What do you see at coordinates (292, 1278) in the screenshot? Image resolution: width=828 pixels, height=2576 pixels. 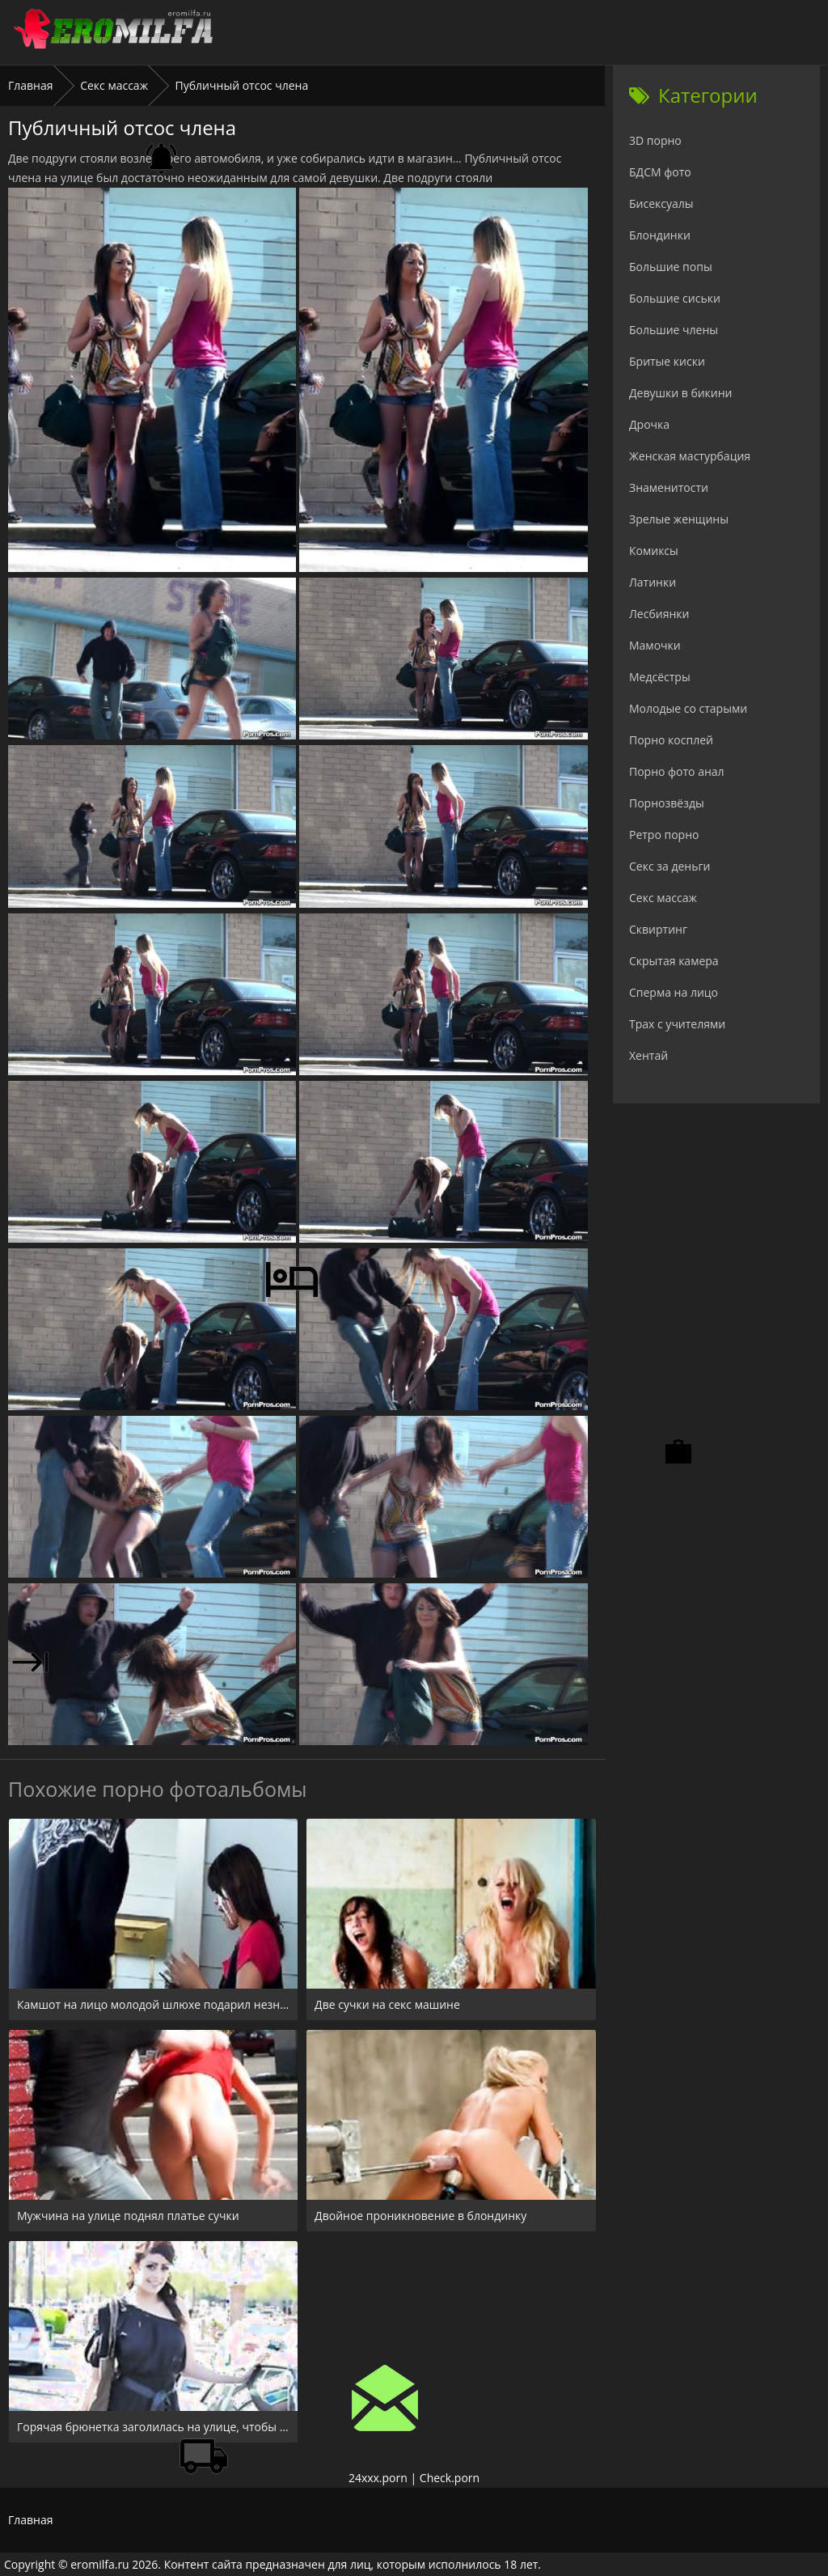 I see `find nearby hotels or accommodations` at bounding box center [292, 1278].